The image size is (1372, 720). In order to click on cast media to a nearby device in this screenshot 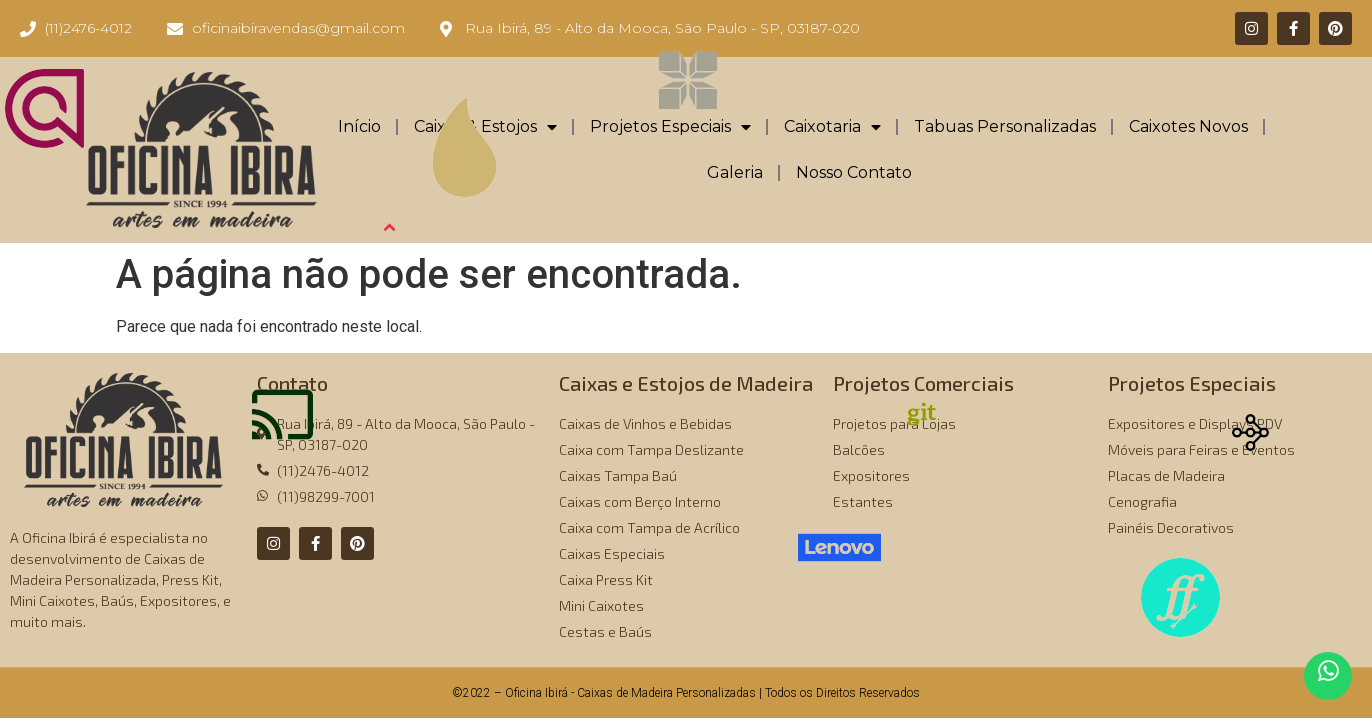, I will do `click(282, 414)`.